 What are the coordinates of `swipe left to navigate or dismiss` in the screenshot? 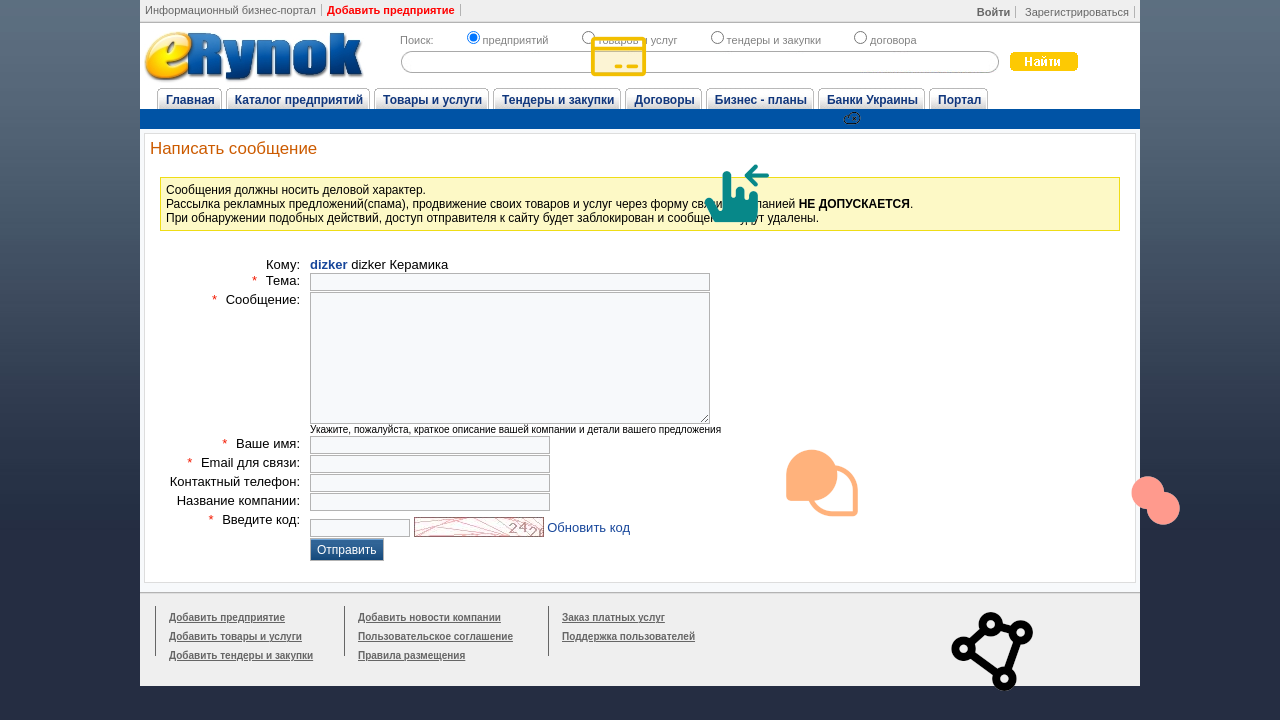 It's located at (733, 195).